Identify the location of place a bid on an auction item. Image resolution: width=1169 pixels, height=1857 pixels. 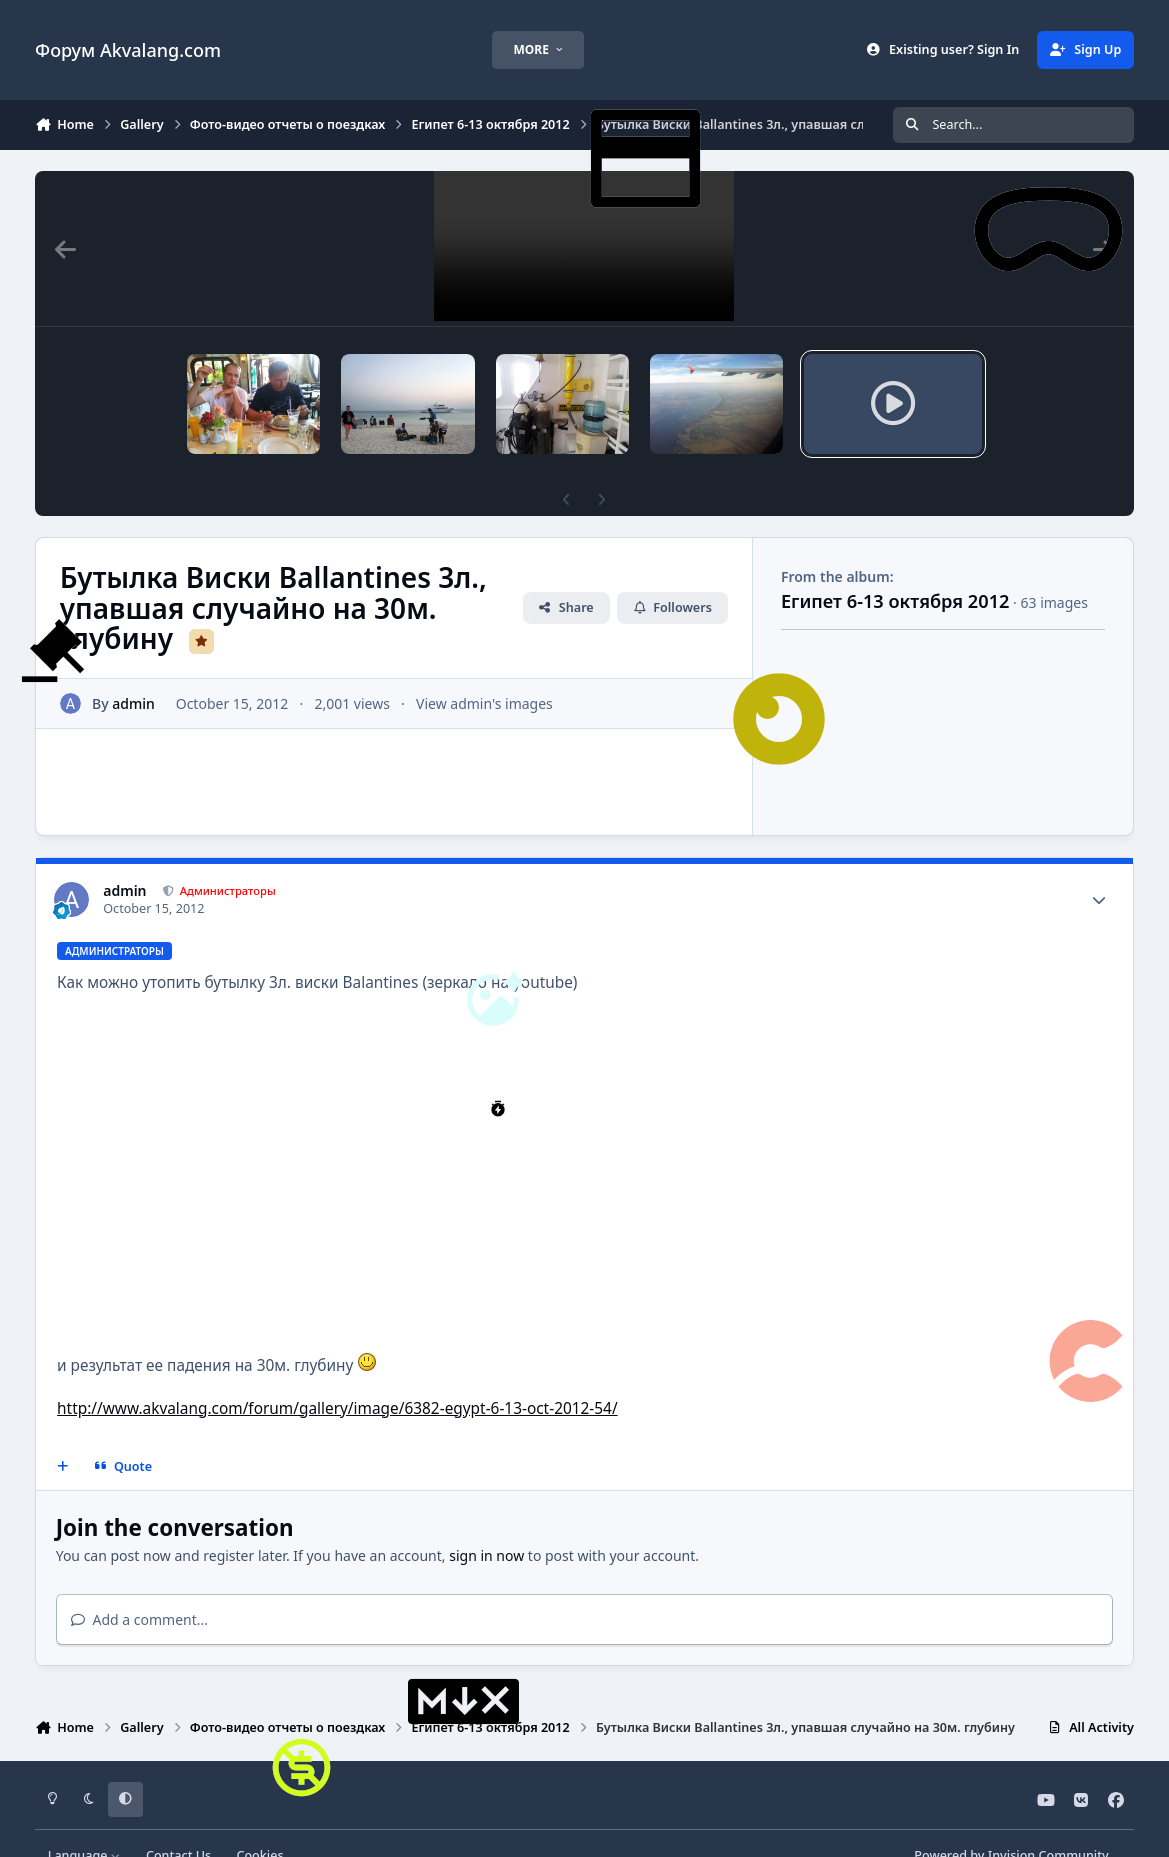
(51, 652).